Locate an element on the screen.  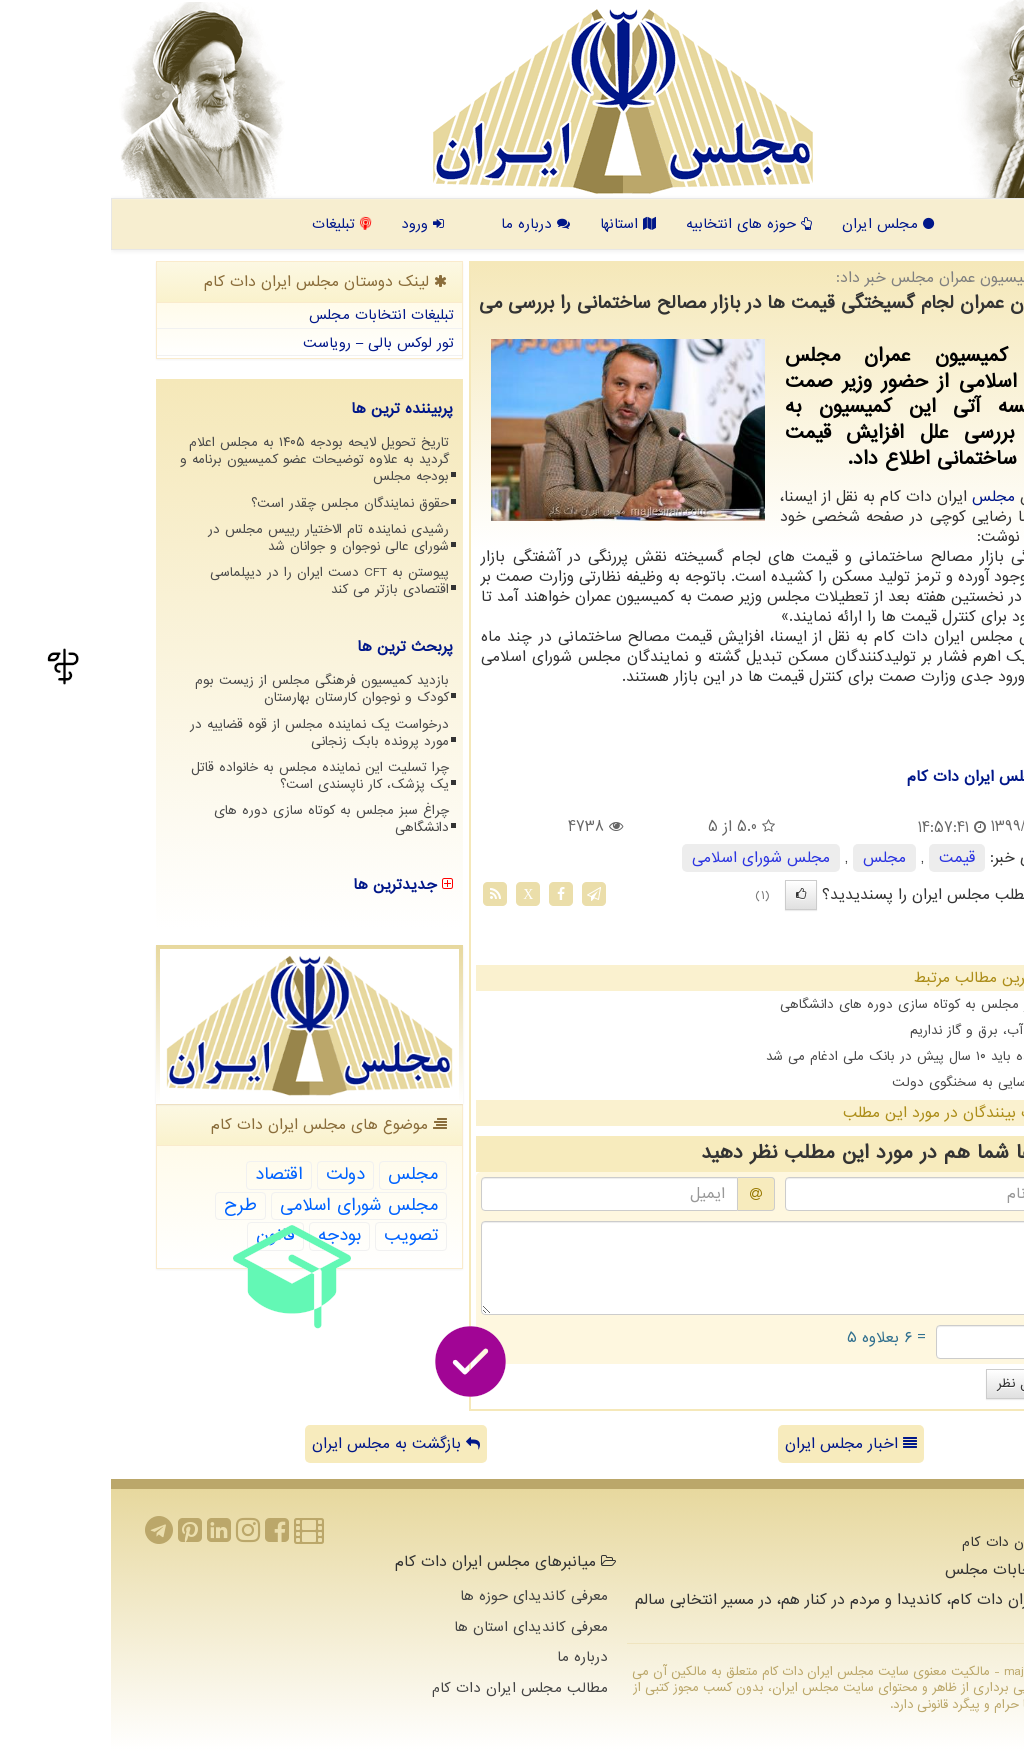
access health or medical services is located at coordinates (64, 666).